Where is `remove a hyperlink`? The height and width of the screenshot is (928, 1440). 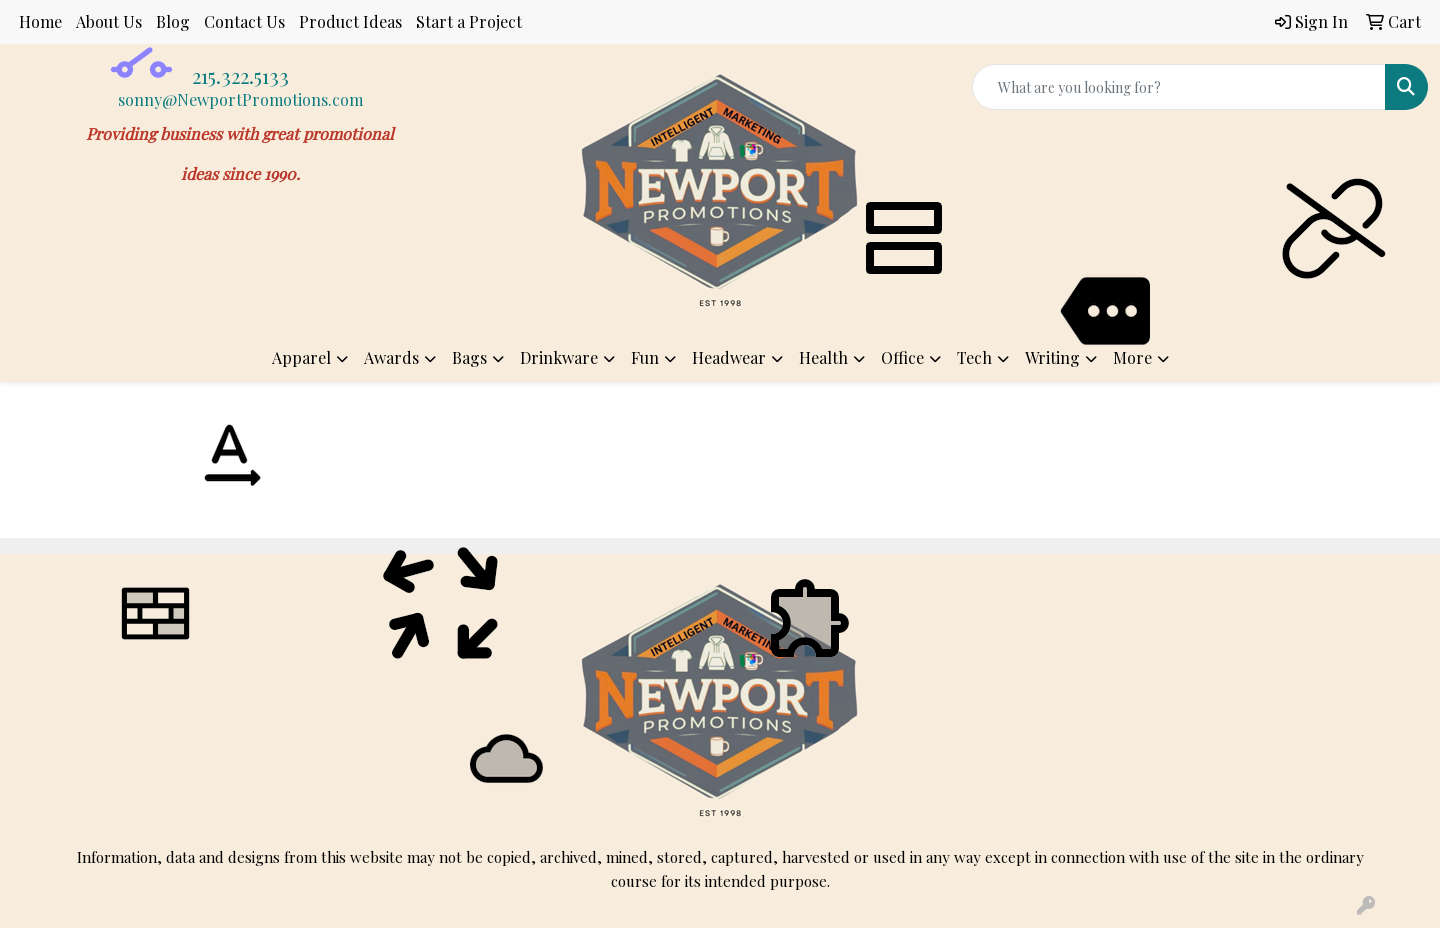
remove a hyperlink is located at coordinates (1332, 228).